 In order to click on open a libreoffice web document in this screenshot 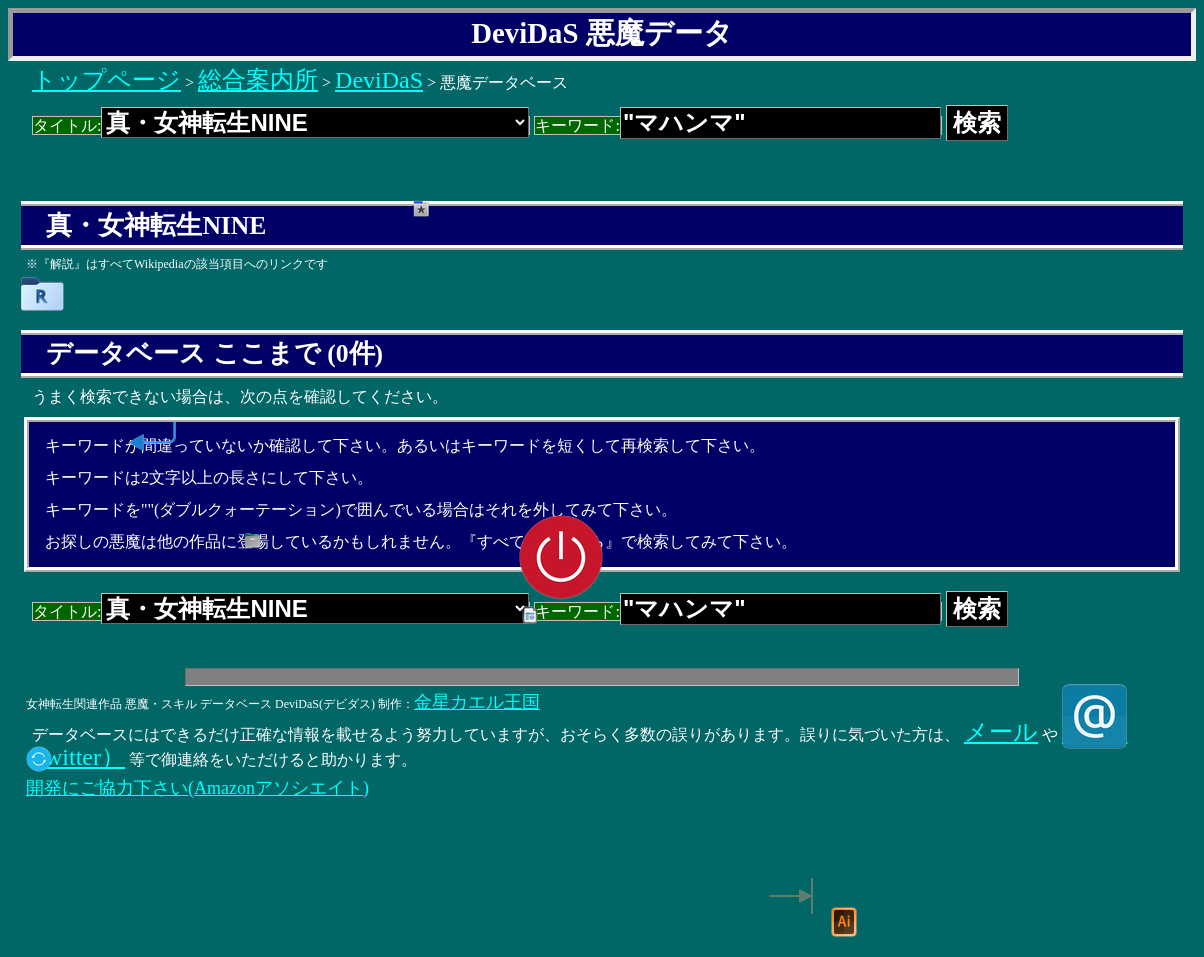, I will do `click(530, 615)`.